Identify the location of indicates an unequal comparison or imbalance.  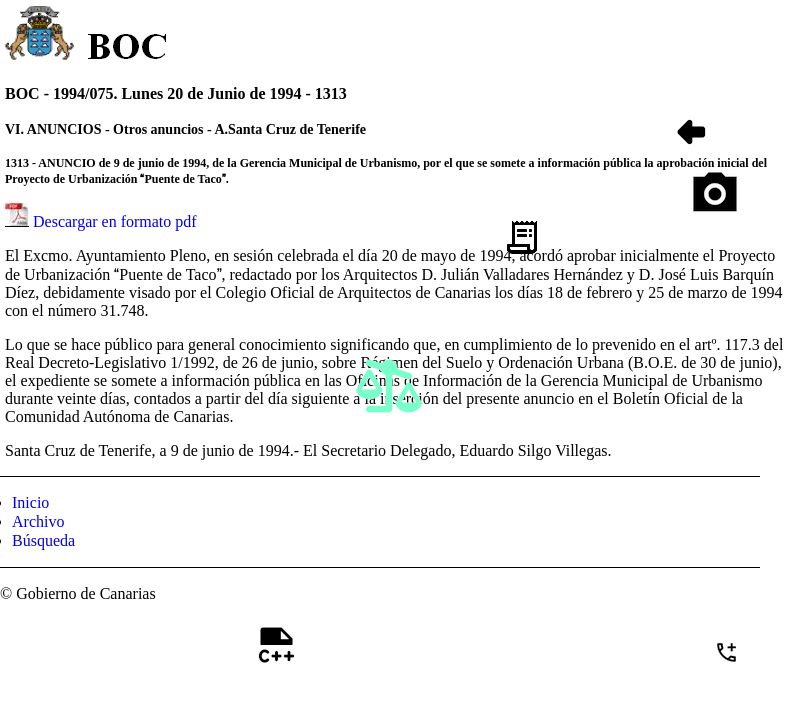
(389, 386).